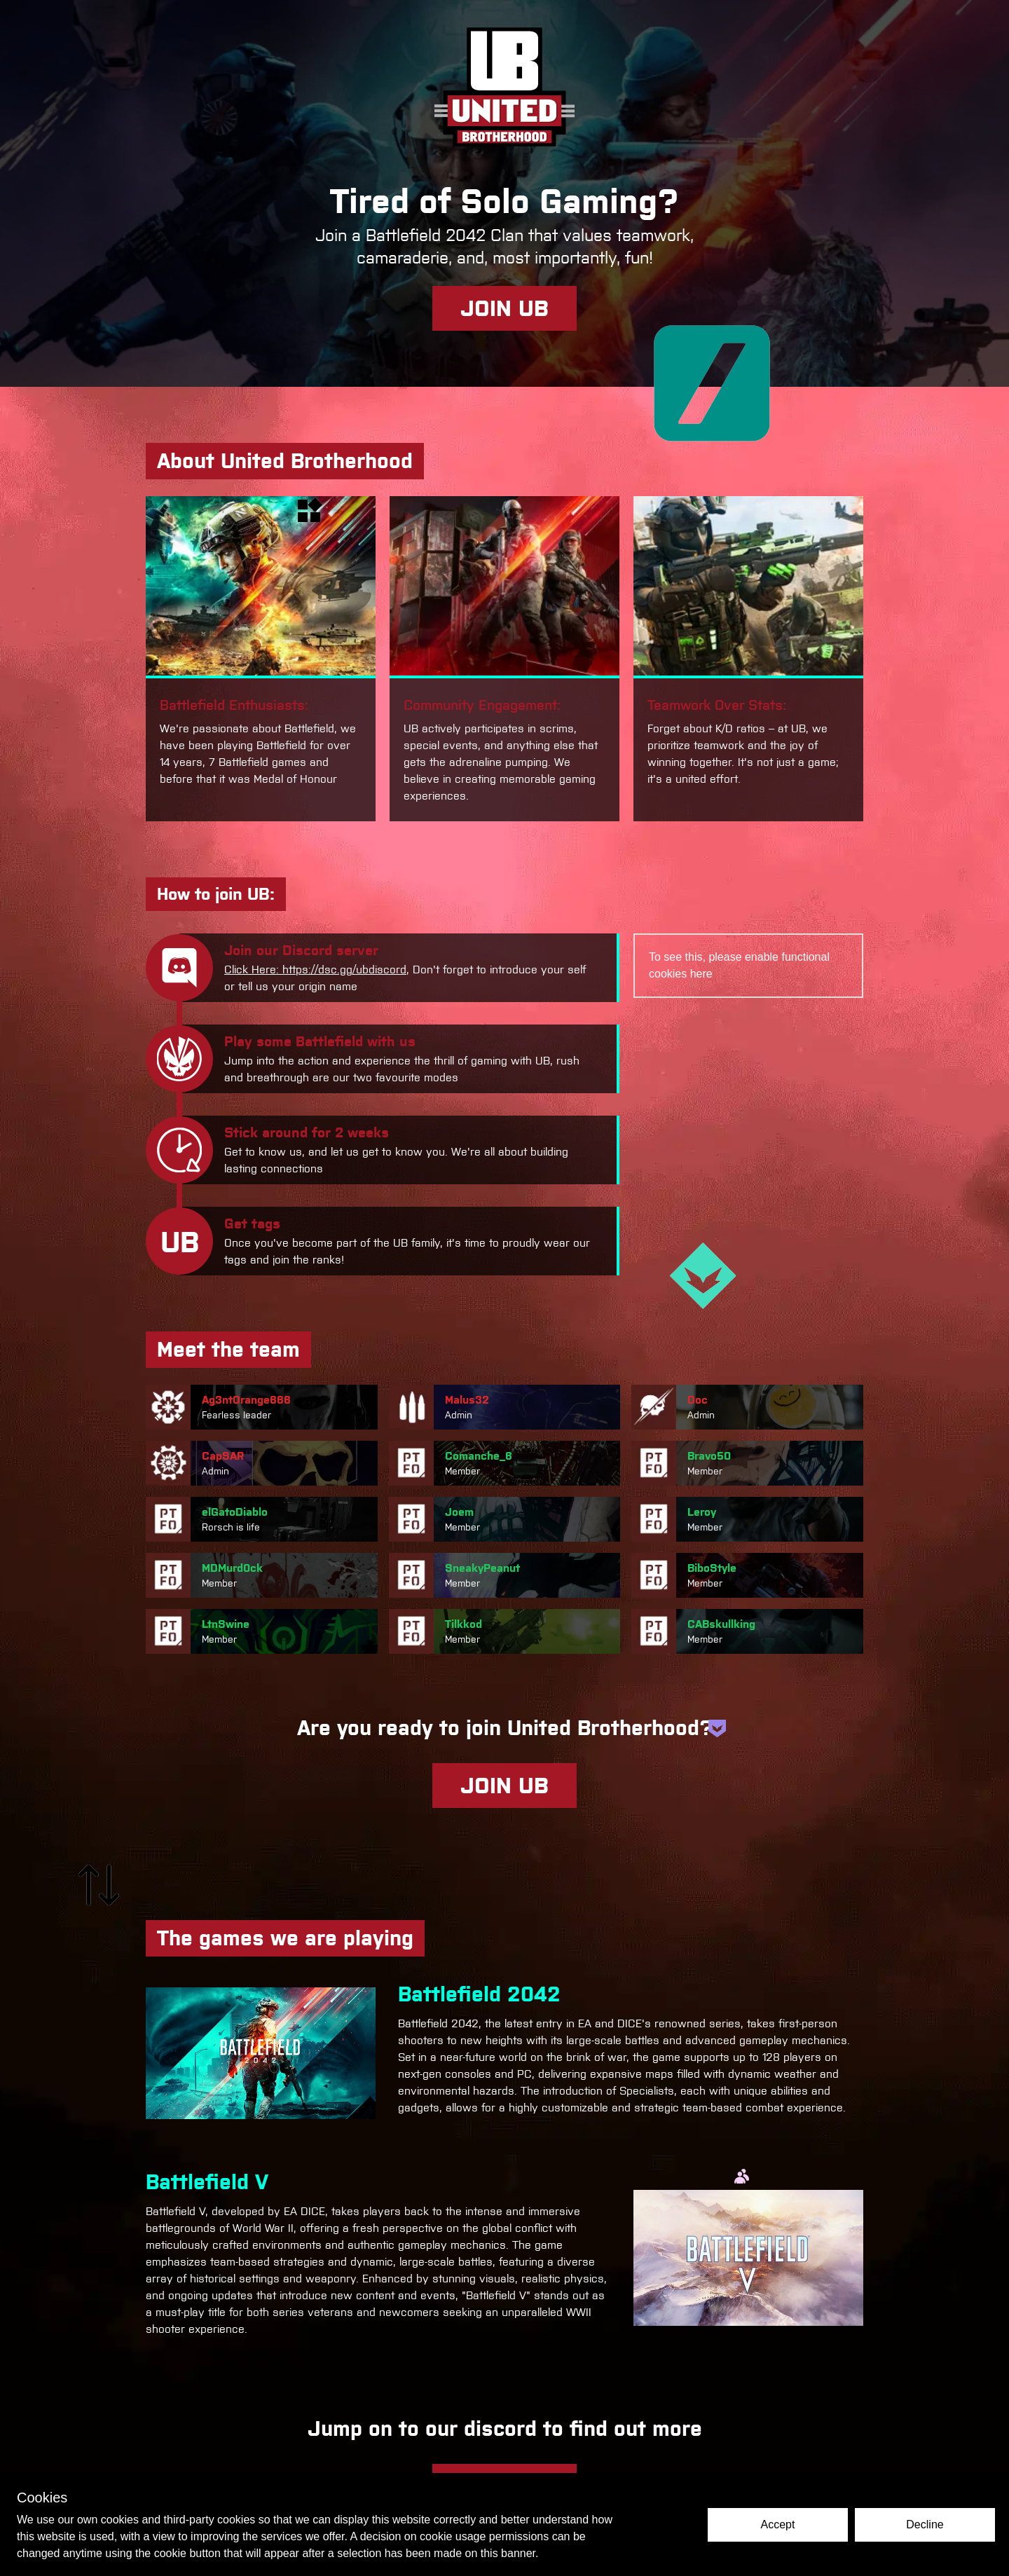 The image size is (1009, 2576). Describe the element at coordinates (717, 1728) in the screenshot. I see `indicates membership in Discord's HypeSquad House of Bravery` at that location.